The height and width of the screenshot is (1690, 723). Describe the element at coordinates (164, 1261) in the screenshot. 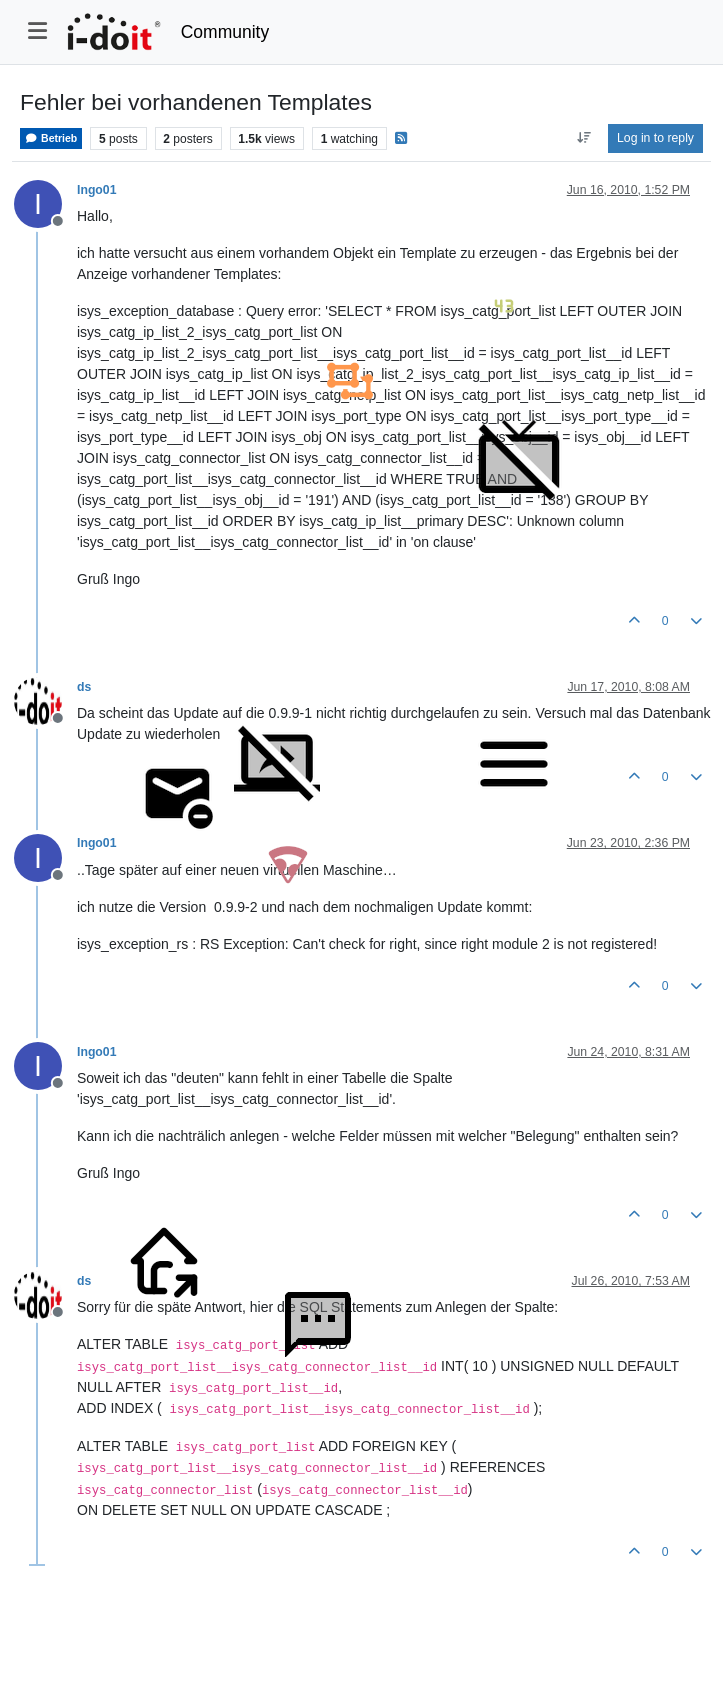

I see `share a home or property listing` at that location.